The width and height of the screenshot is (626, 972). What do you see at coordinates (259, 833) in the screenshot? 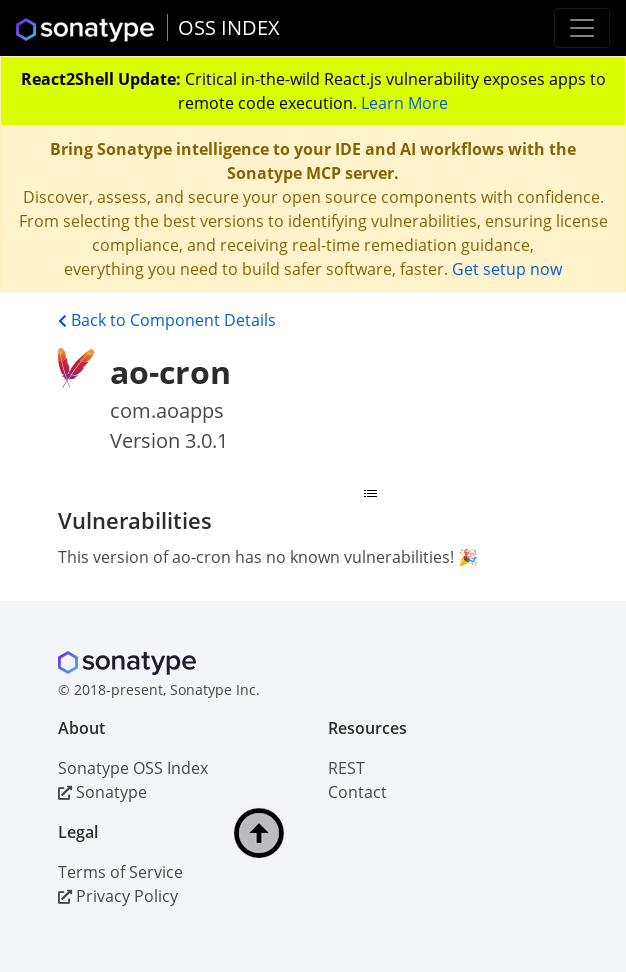
I see `upload a file or content` at bounding box center [259, 833].